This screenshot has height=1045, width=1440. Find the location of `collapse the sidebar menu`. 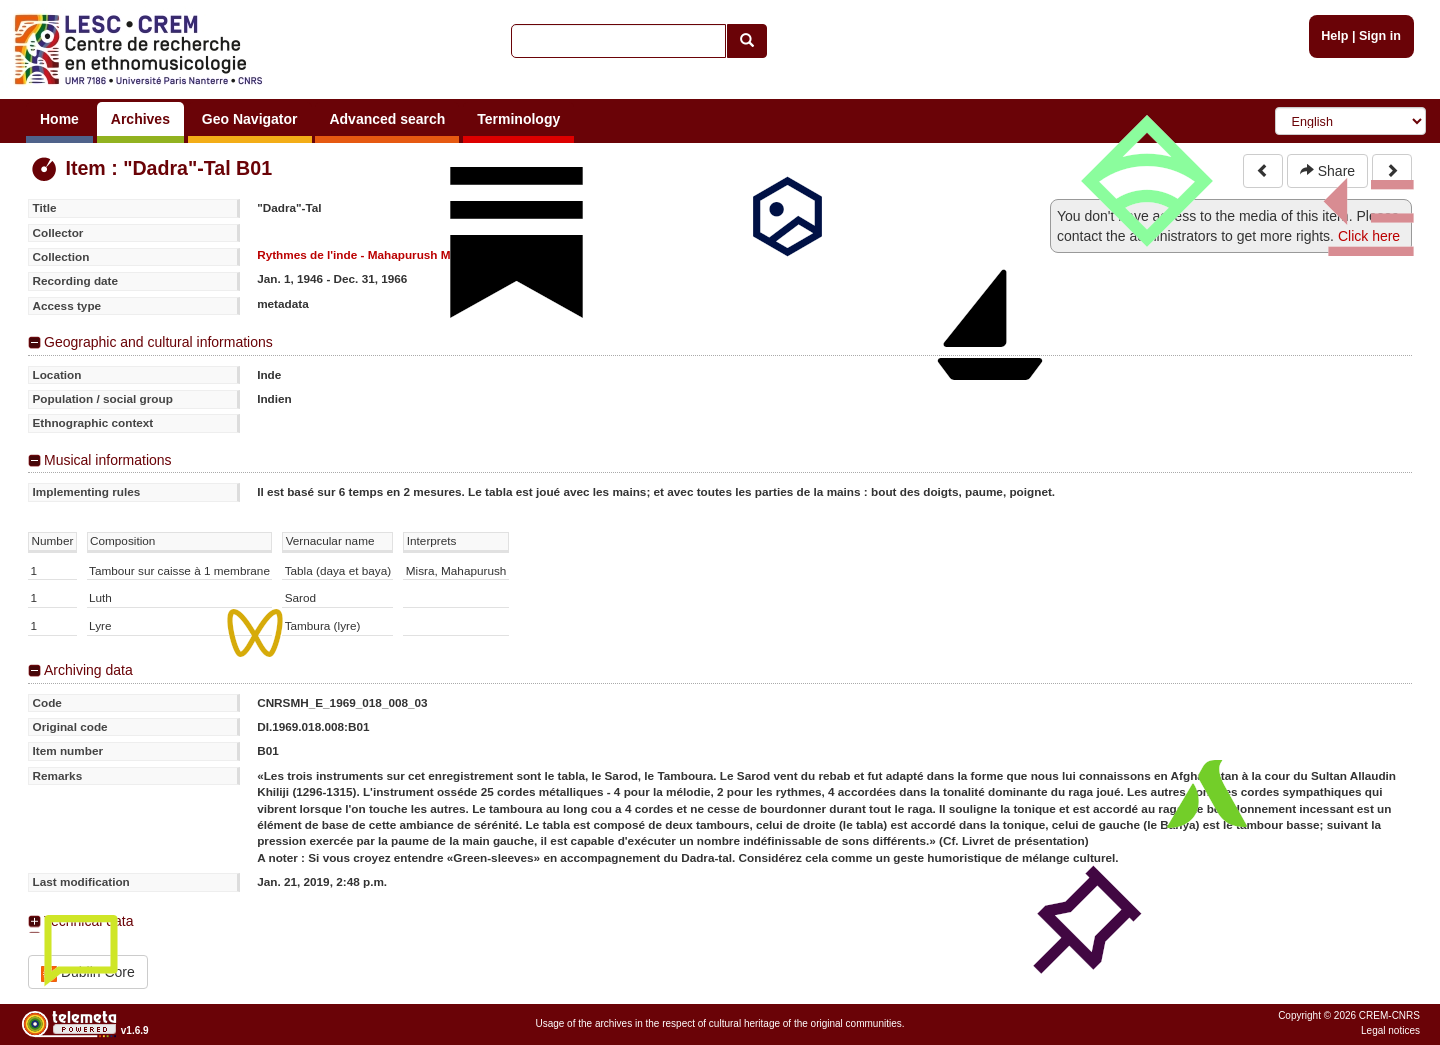

collapse the sidebar menu is located at coordinates (1371, 218).